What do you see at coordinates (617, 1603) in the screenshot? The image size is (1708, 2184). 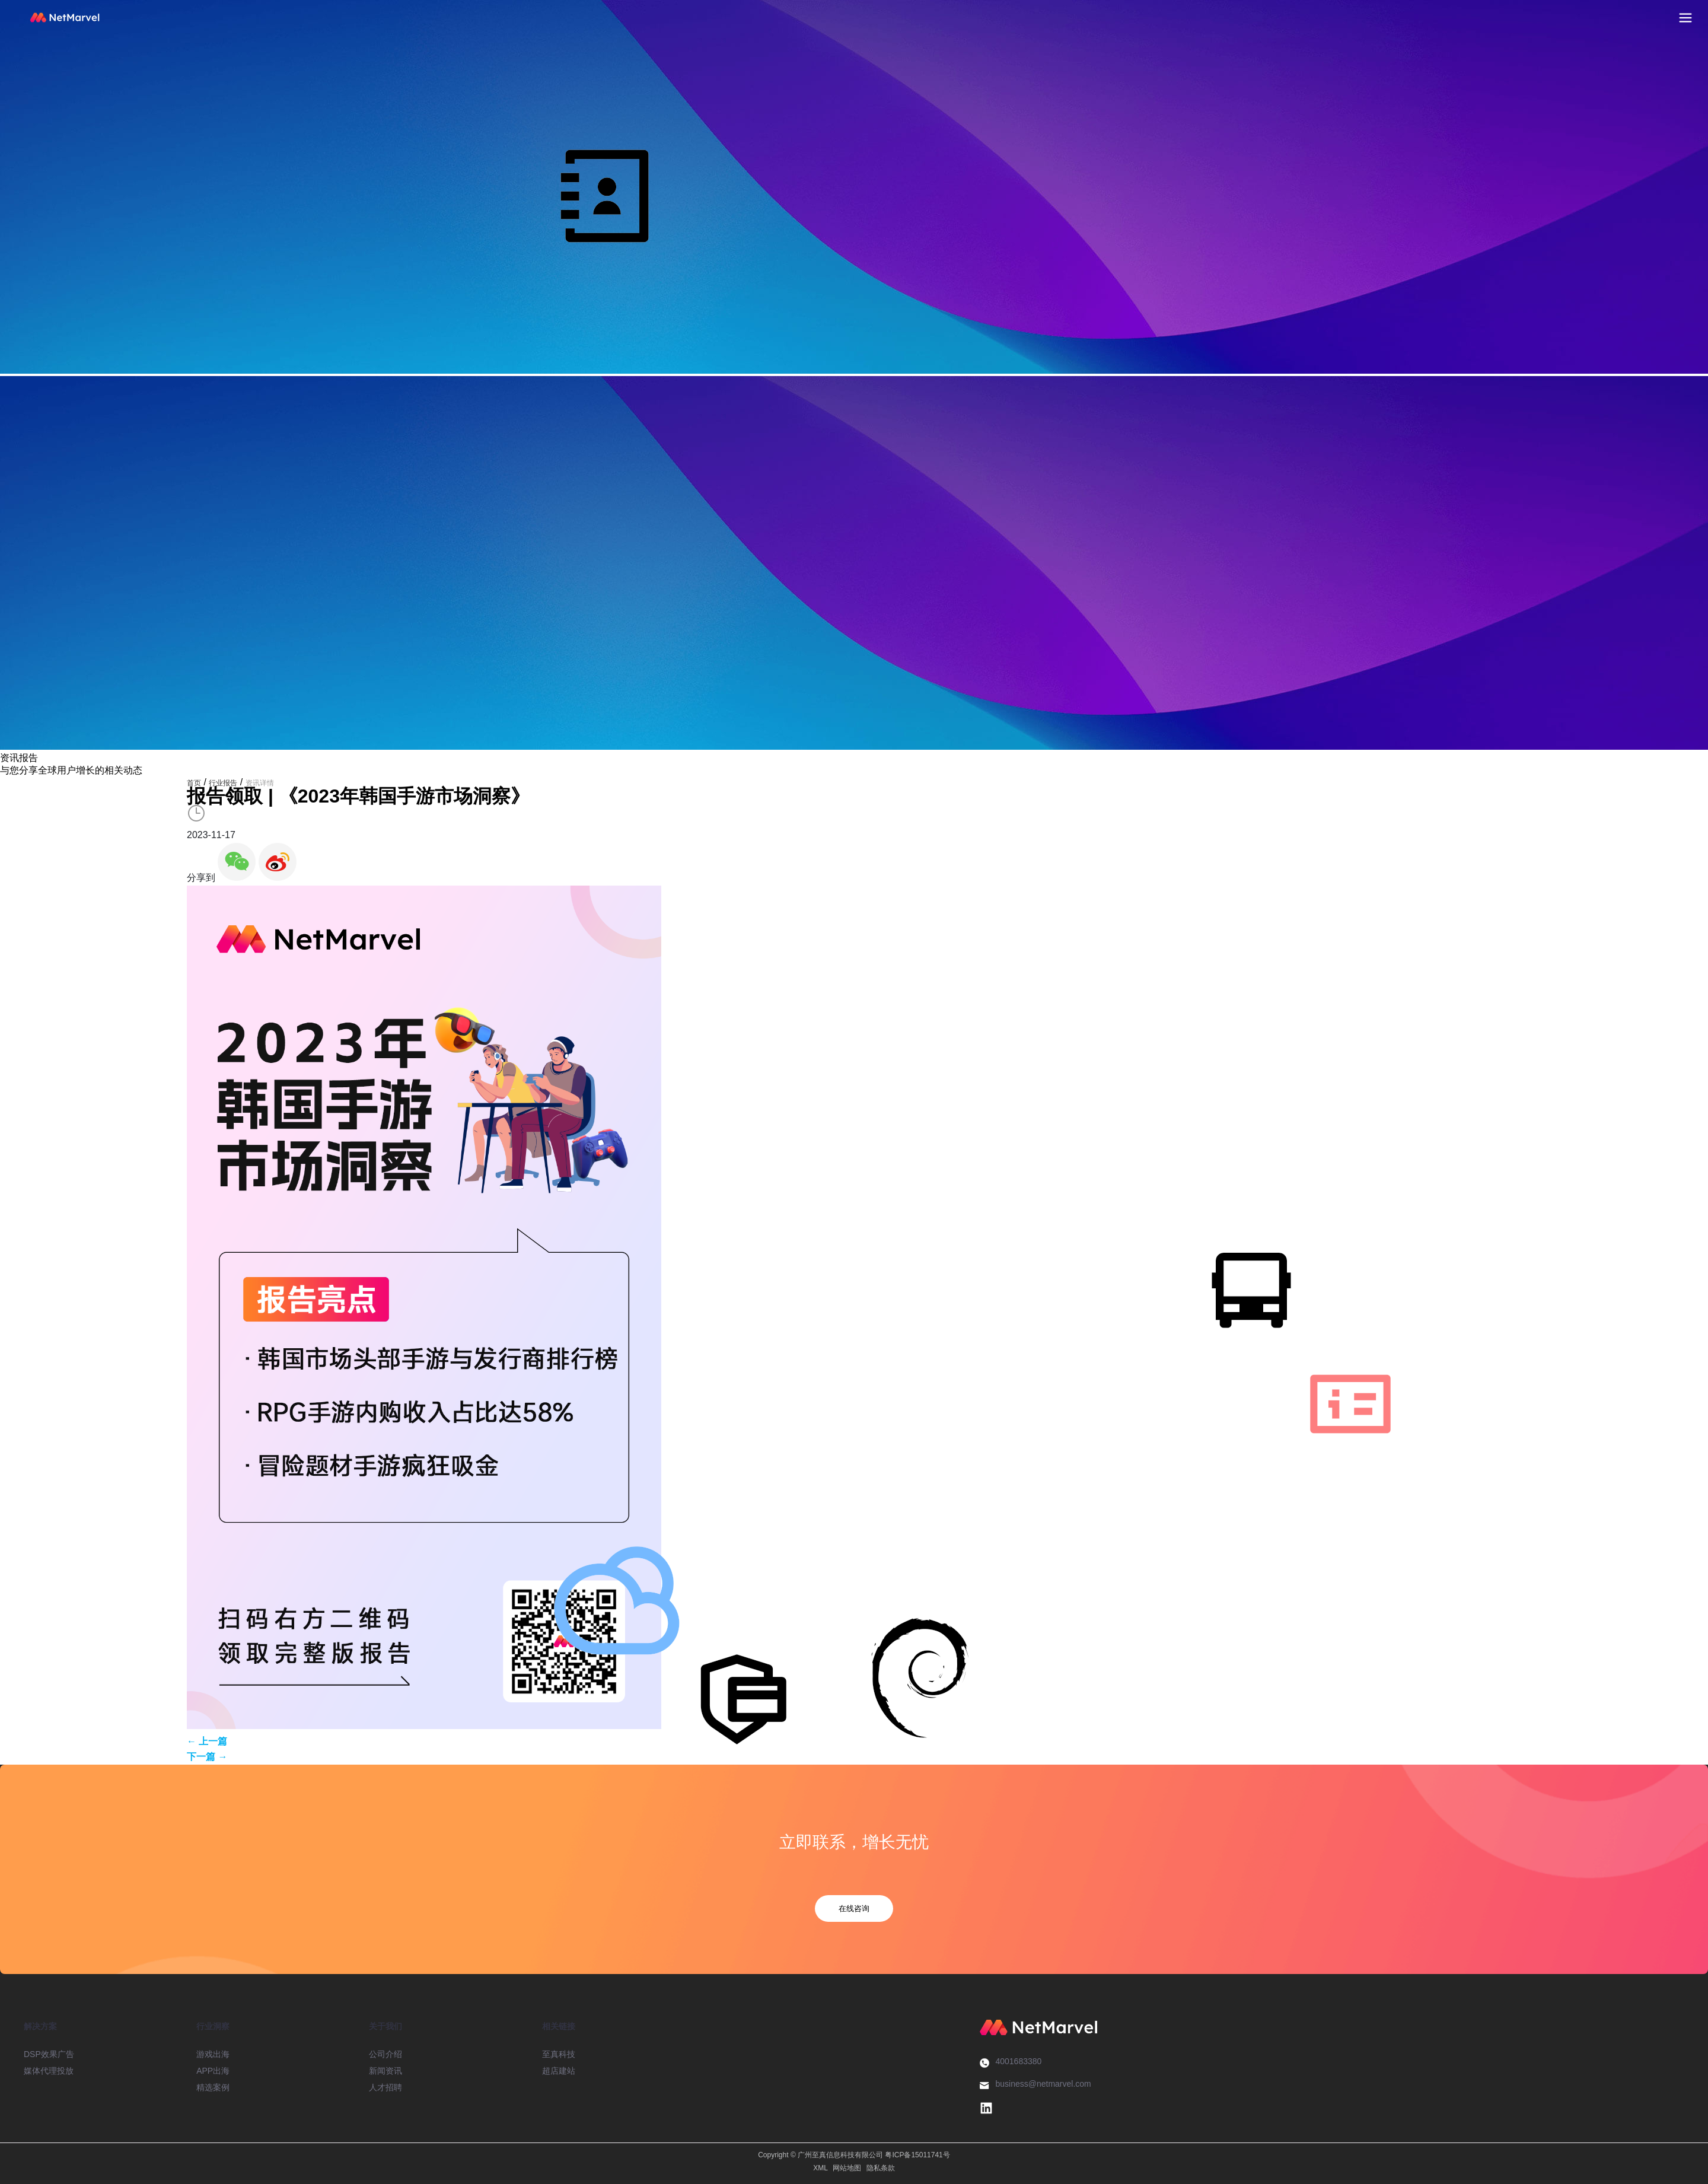 I see `indicates partly cloudy weather conditions` at bounding box center [617, 1603].